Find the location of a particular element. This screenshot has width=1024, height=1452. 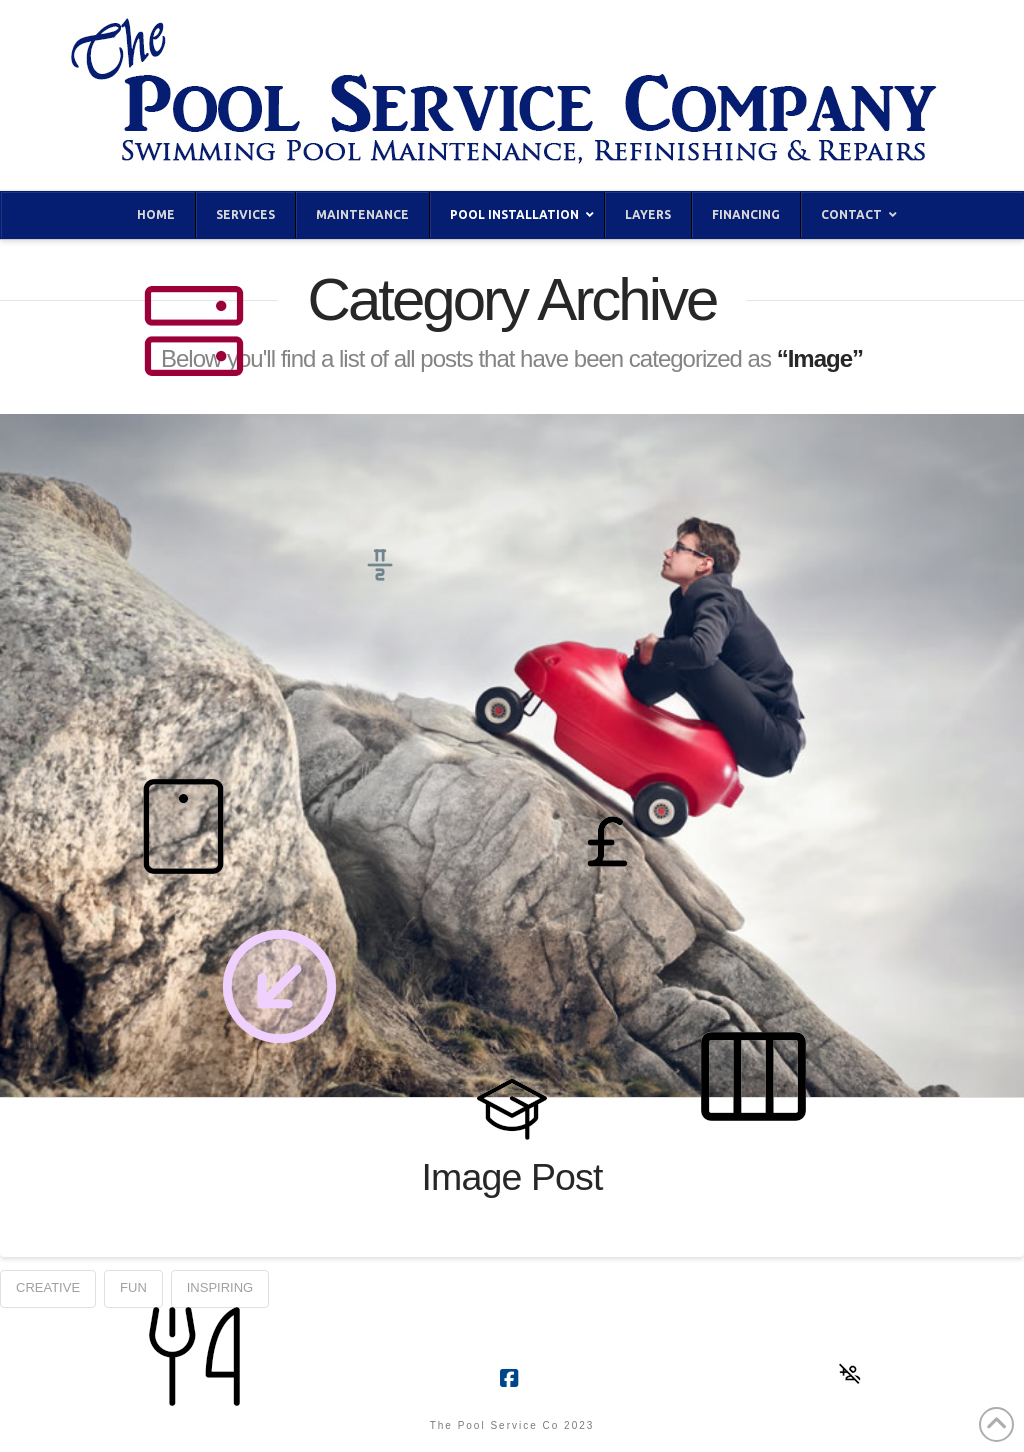

indicates user cannot be added as a contact is located at coordinates (850, 1373).